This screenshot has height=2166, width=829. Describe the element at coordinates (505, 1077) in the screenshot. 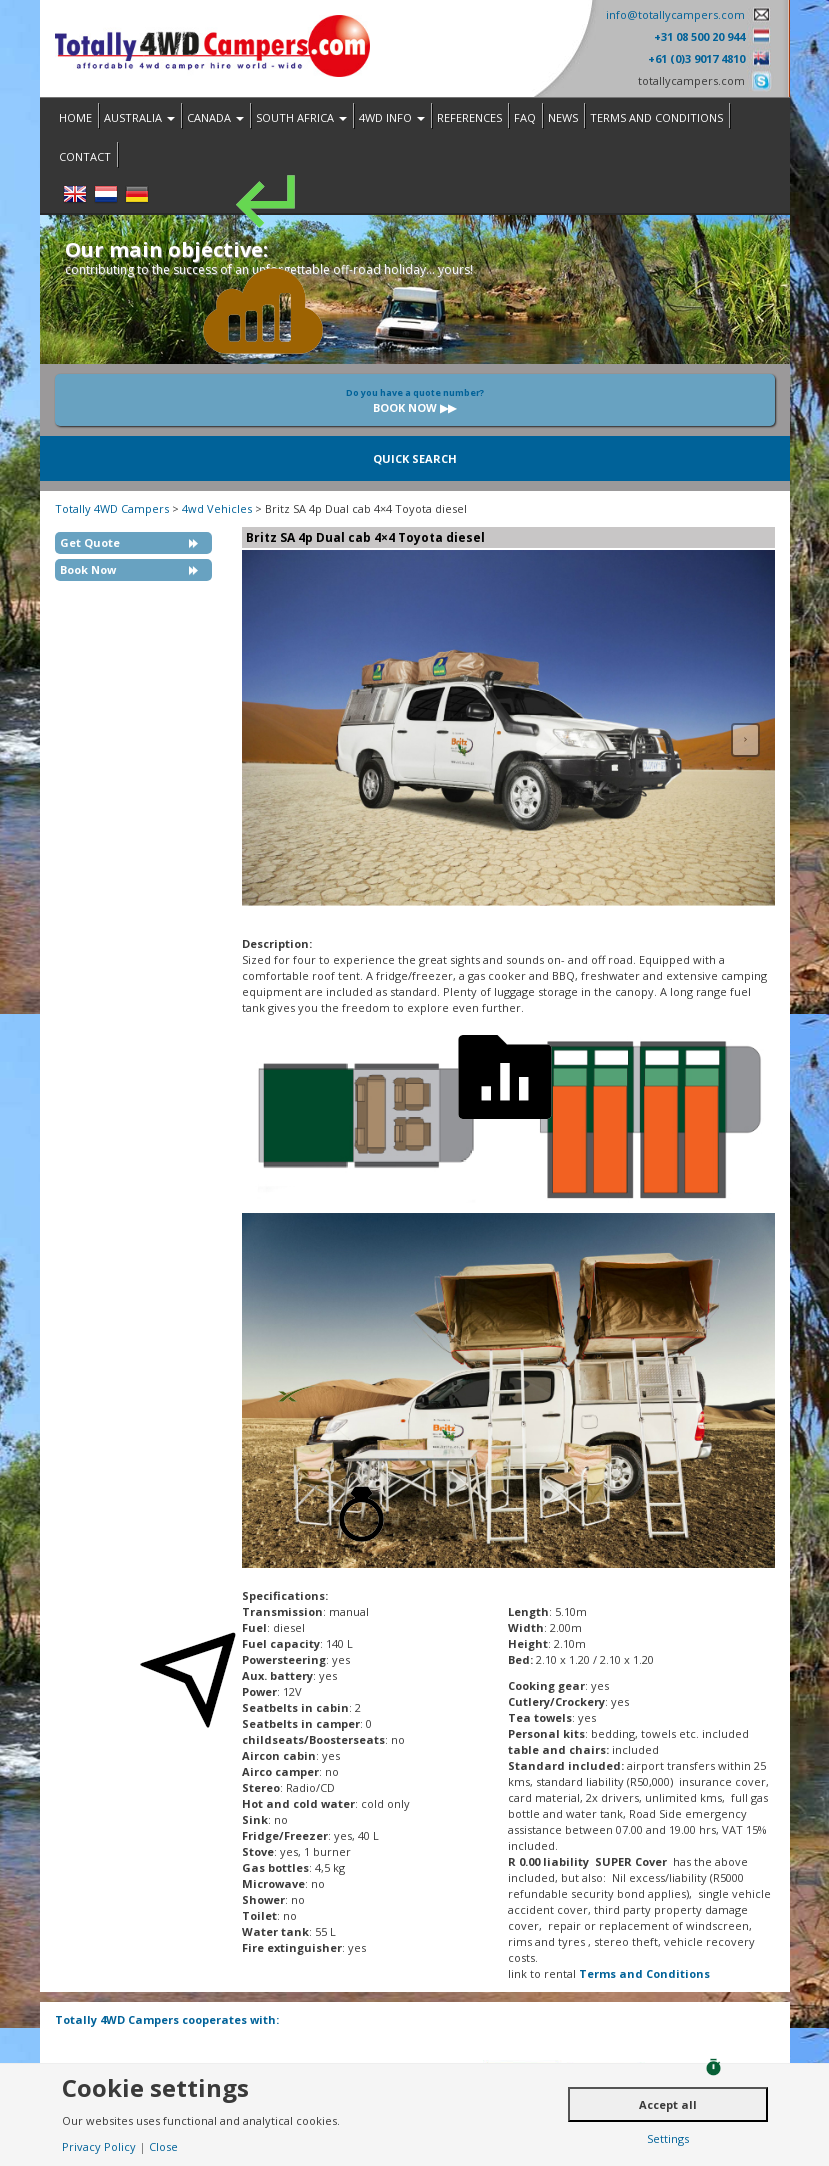

I see `open analytics or reports folder` at that location.